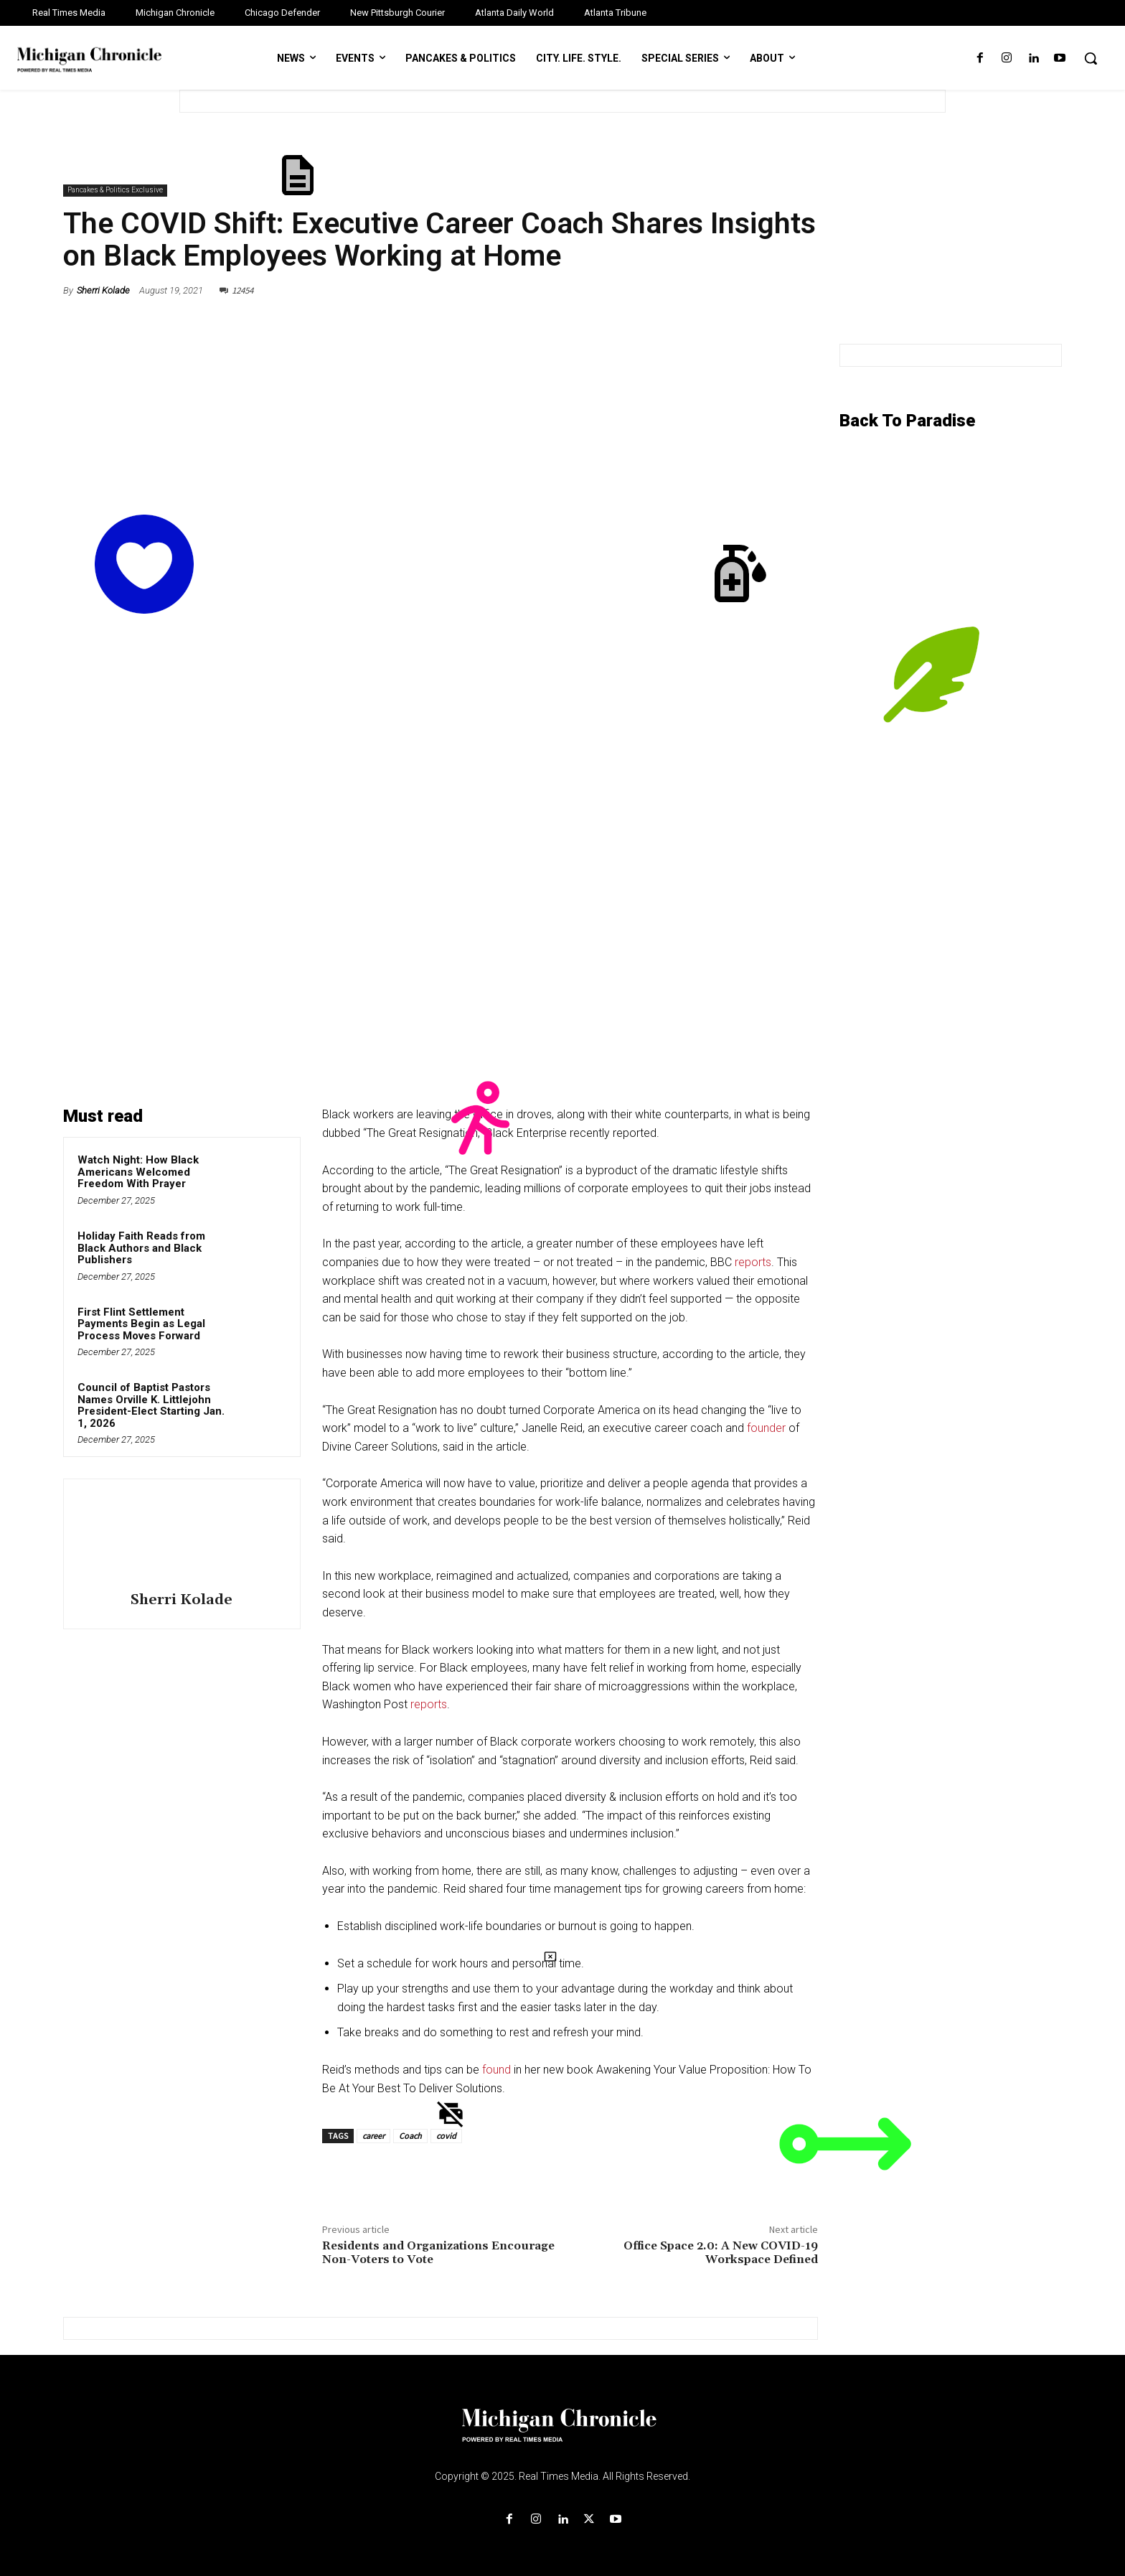 The width and height of the screenshot is (1125, 2576). What do you see at coordinates (931, 675) in the screenshot?
I see `compose a new message or note` at bounding box center [931, 675].